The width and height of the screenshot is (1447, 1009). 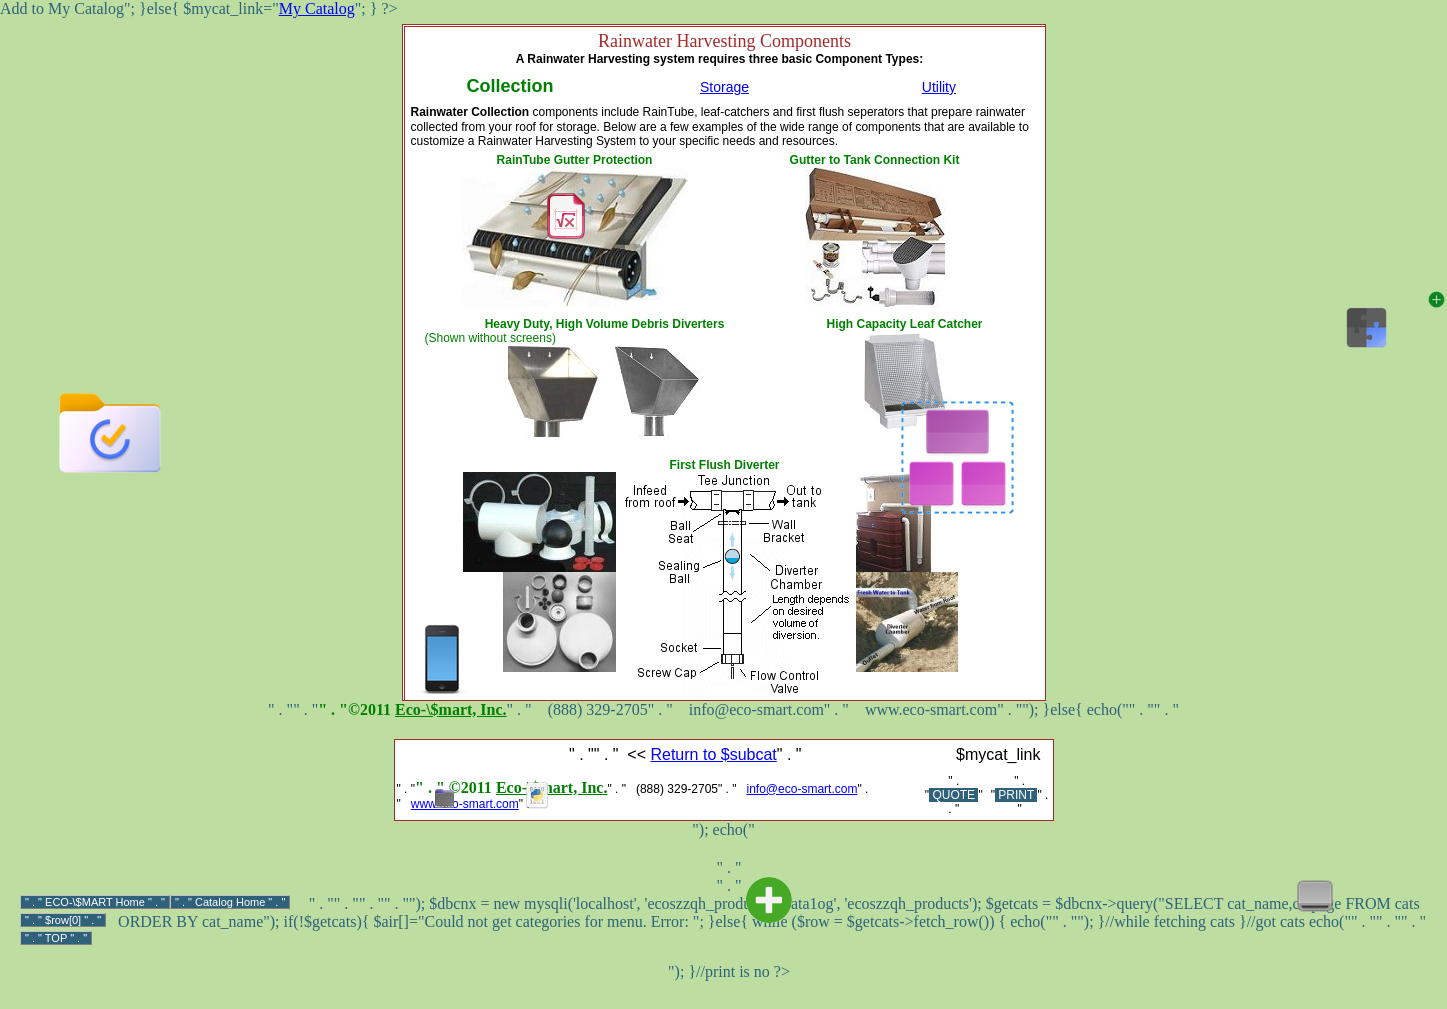 What do you see at coordinates (1436, 299) in the screenshot?
I see `add a new item` at bounding box center [1436, 299].